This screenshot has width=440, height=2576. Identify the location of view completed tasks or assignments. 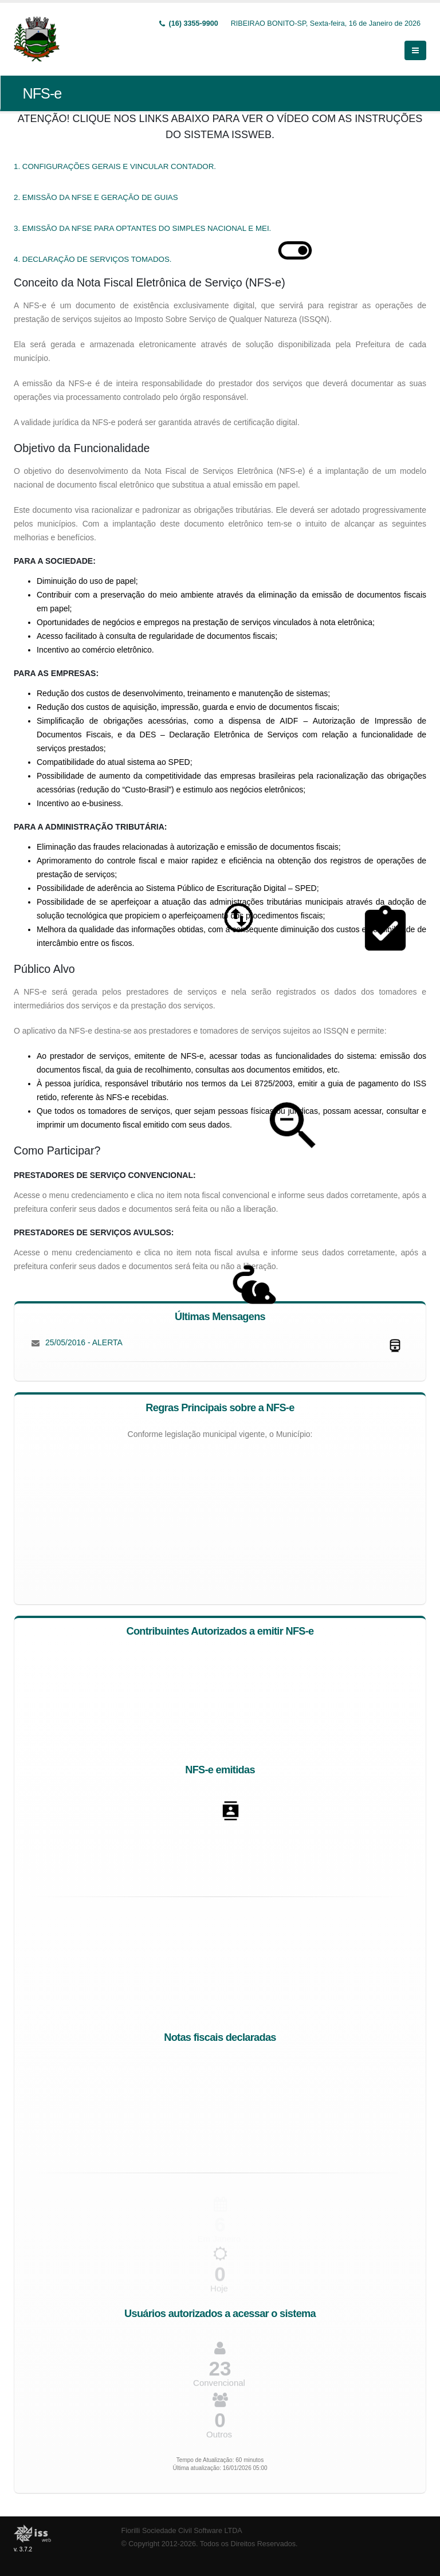
(385, 930).